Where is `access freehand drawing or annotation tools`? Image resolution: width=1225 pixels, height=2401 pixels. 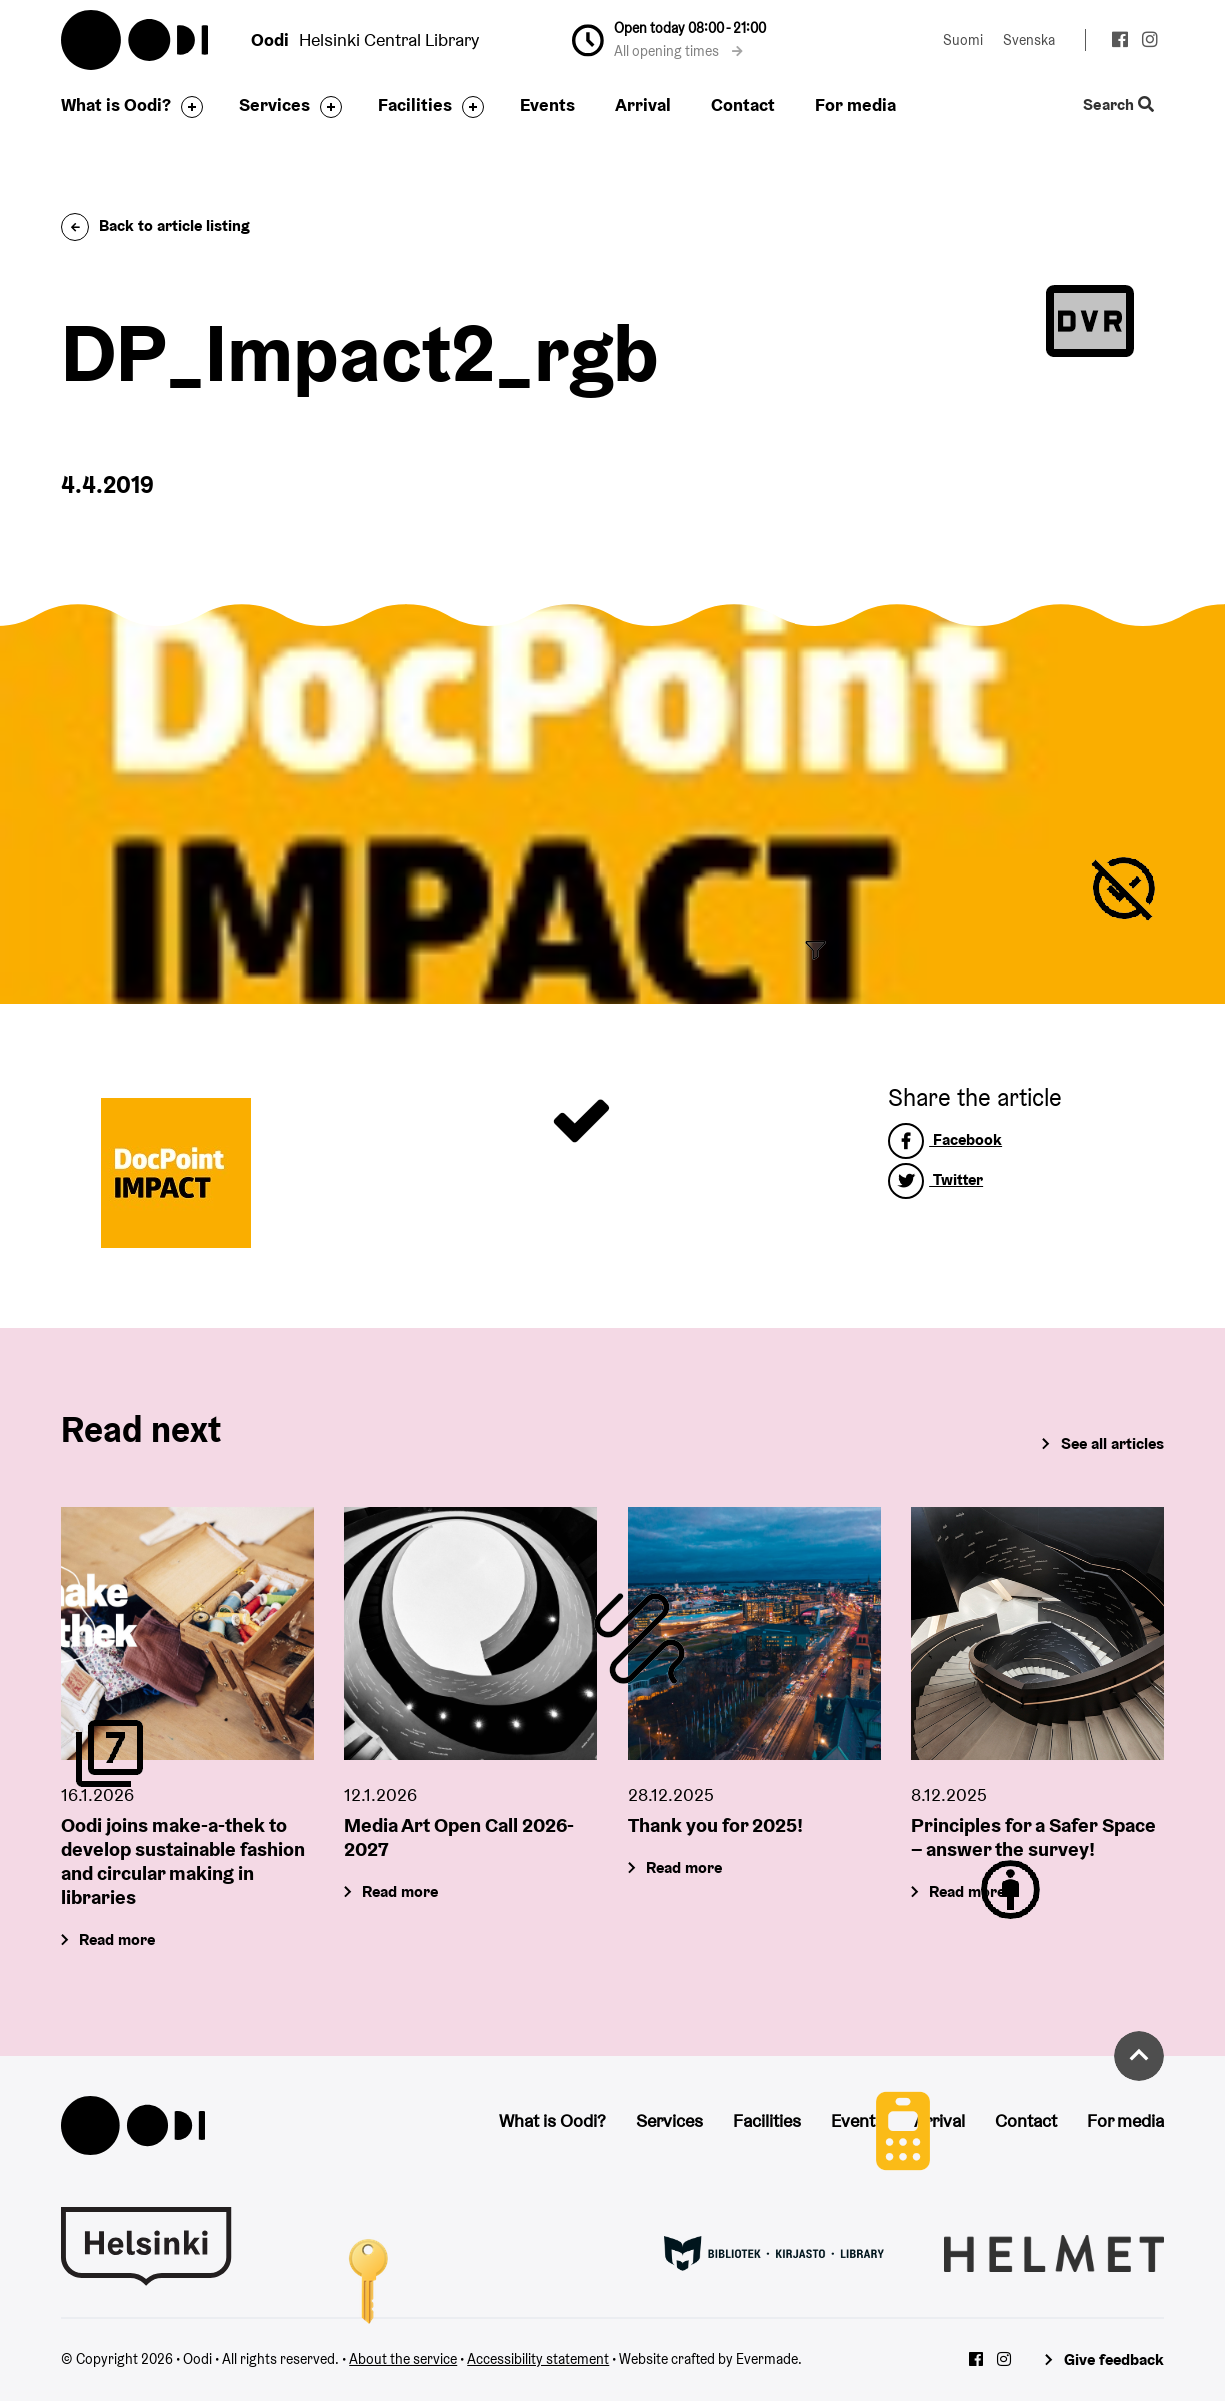
access freehand drawing or annotation tools is located at coordinates (639, 1638).